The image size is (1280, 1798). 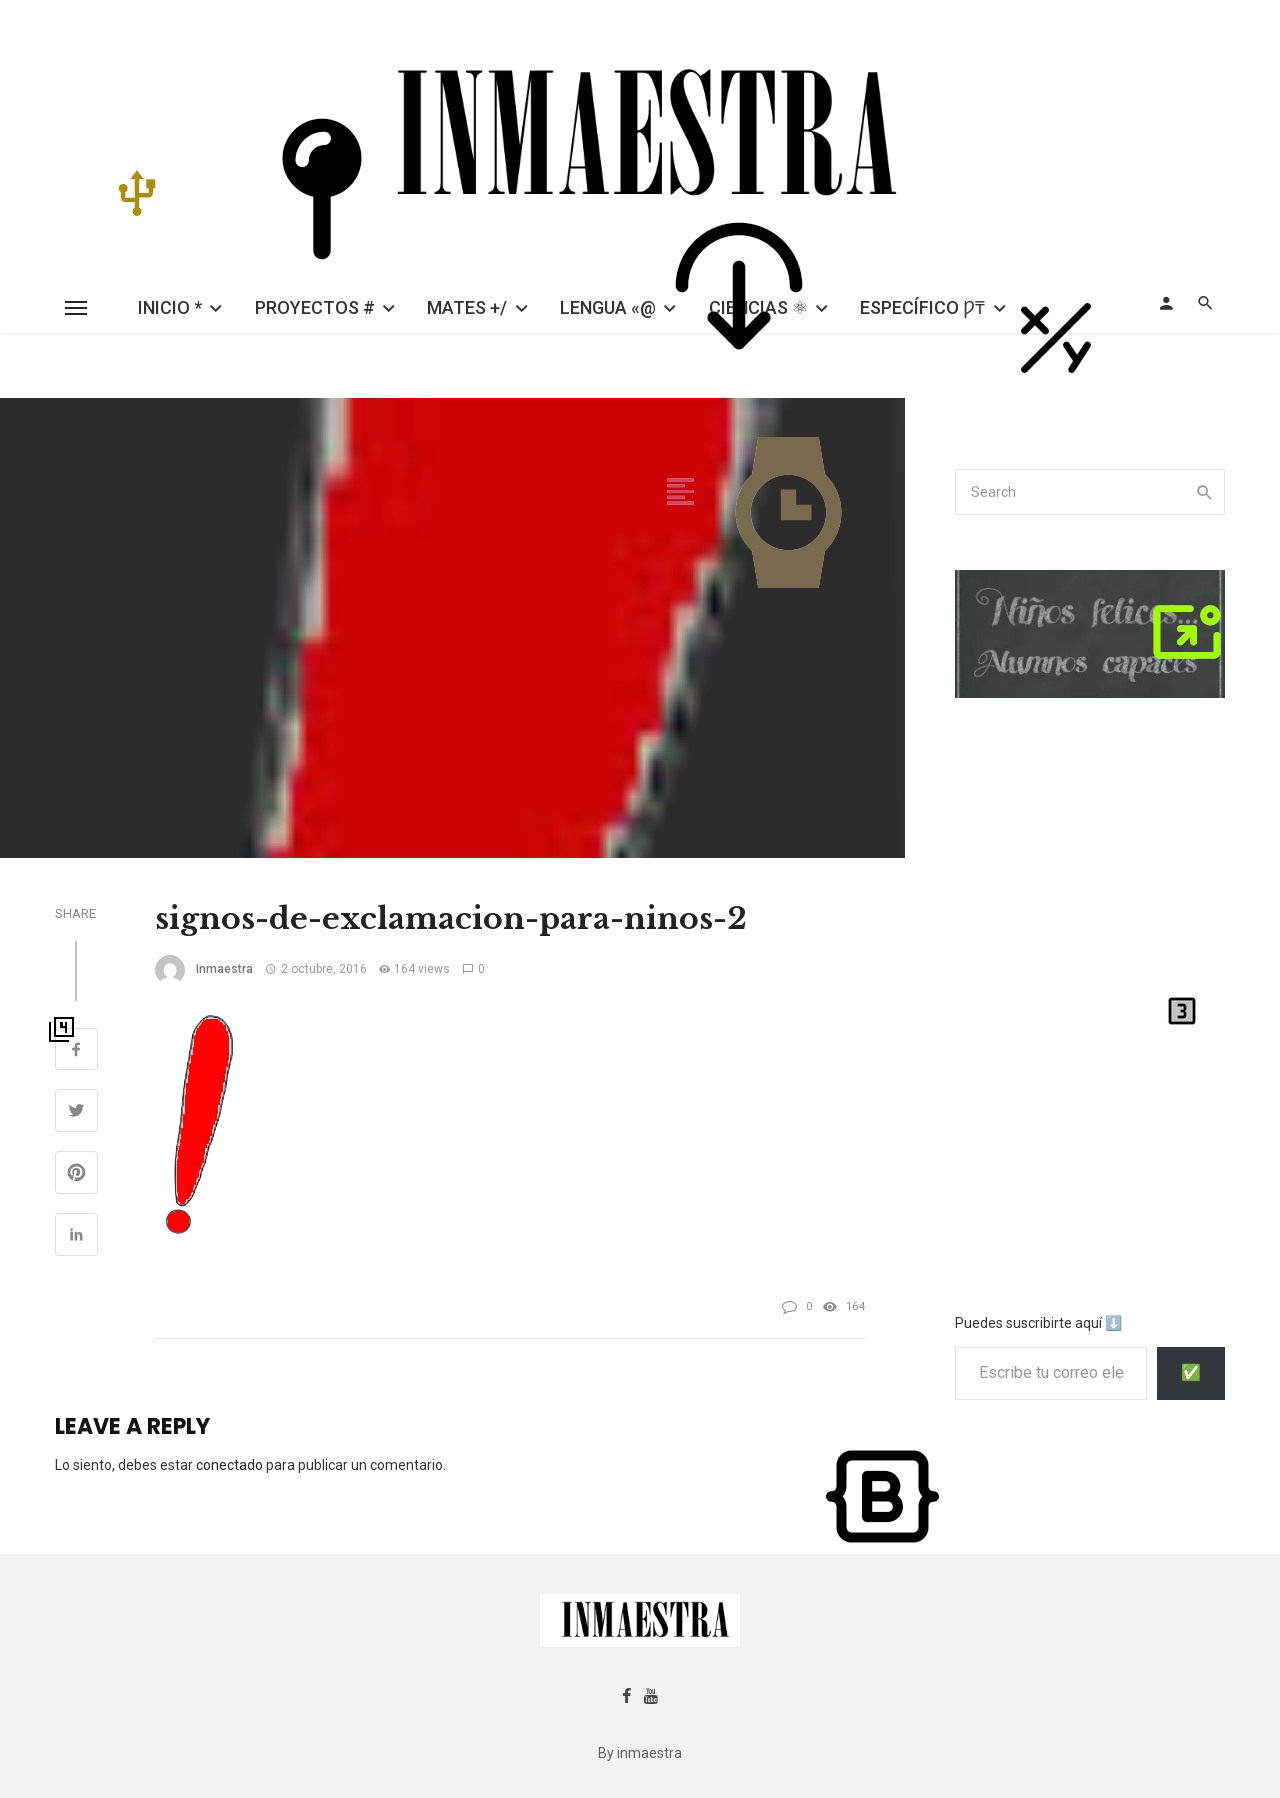 What do you see at coordinates (739, 286) in the screenshot?
I see `download or save content from the cloud` at bounding box center [739, 286].